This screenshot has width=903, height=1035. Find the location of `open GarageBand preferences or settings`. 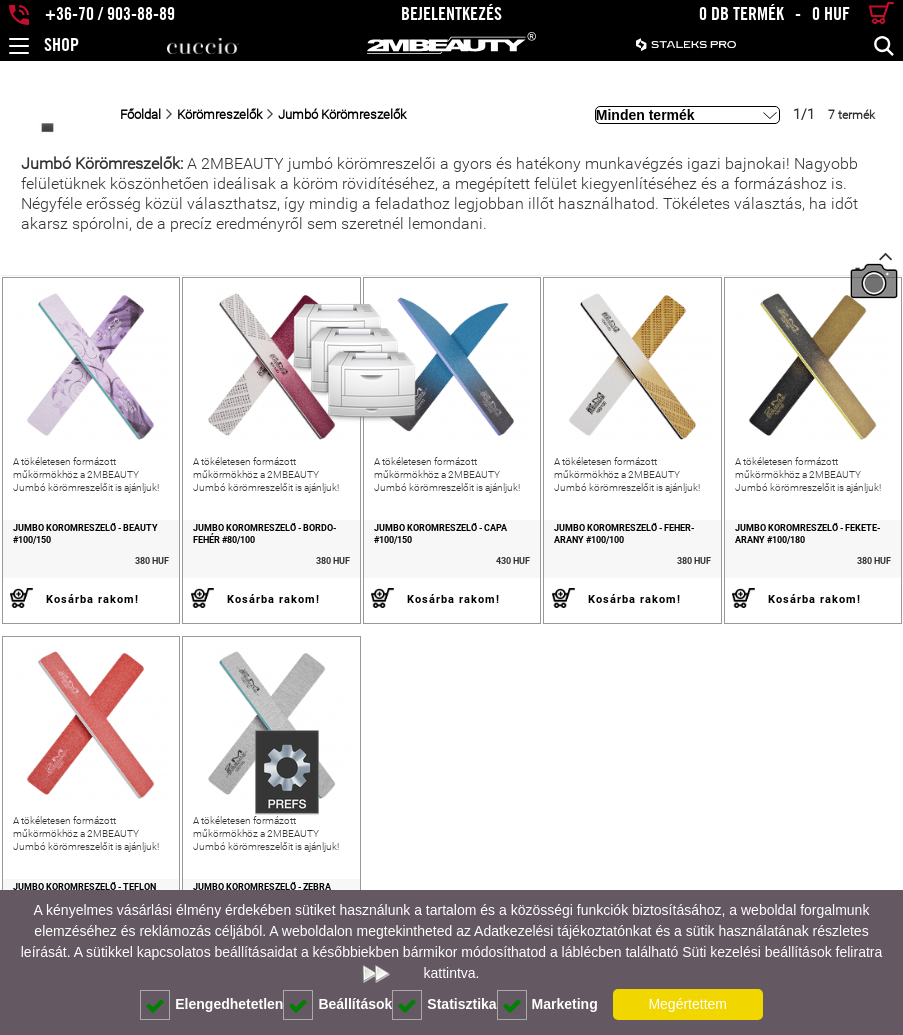

open GarageBand preferences or settings is located at coordinates (287, 774).